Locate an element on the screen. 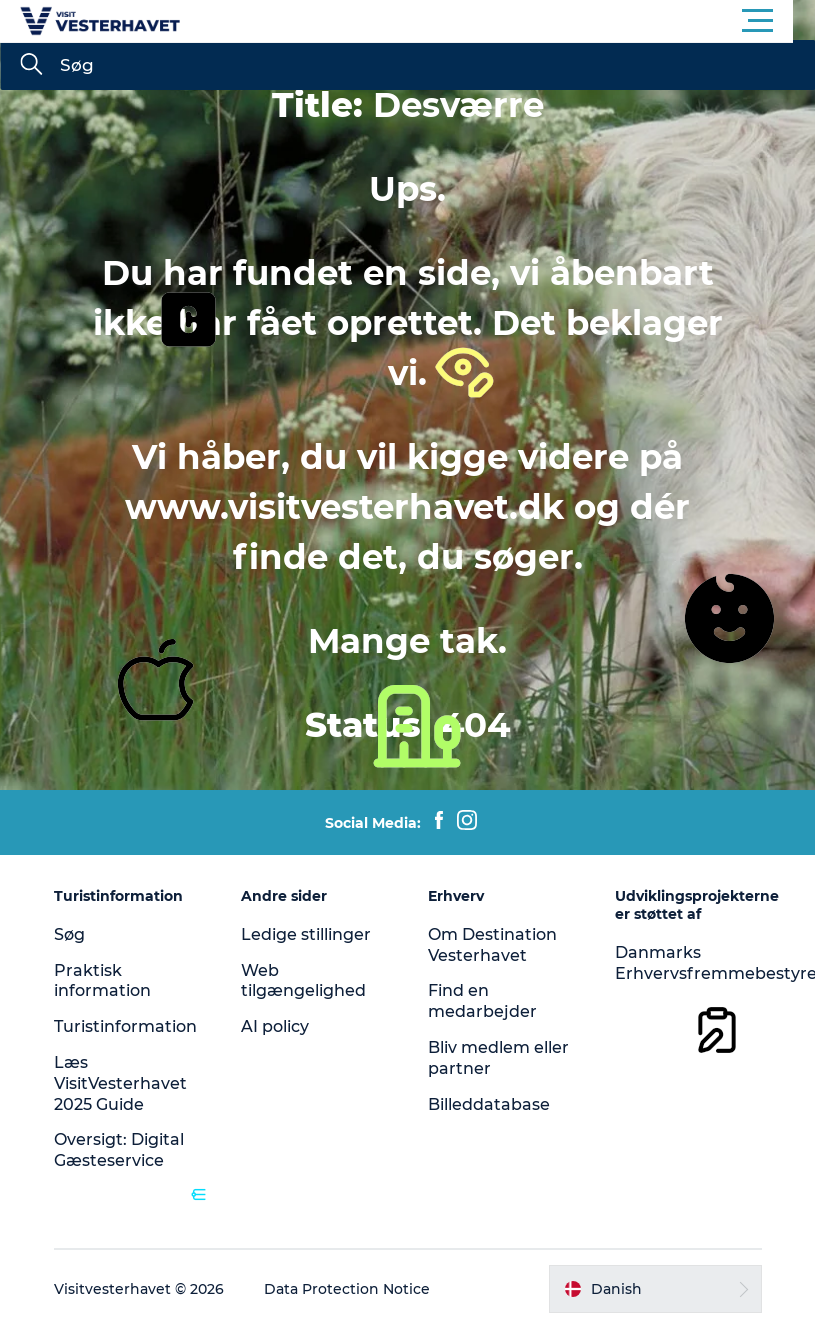 The image size is (815, 1328). adjust text alignment settings is located at coordinates (198, 1194).